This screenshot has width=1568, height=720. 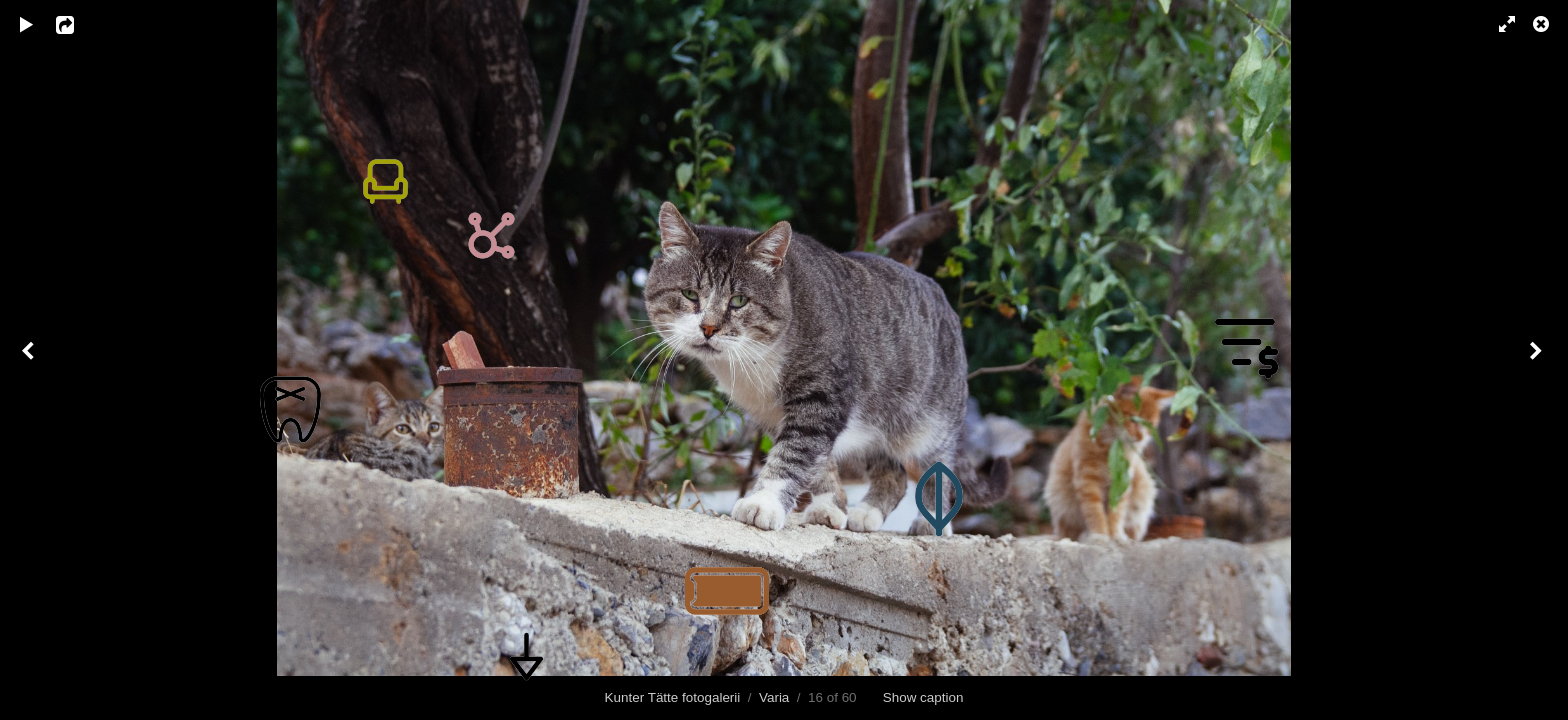 What do you see at coordinates (727, 591) in the screenshot?
I see `rotate device to landscape mode` at bounding box center [727, 591].